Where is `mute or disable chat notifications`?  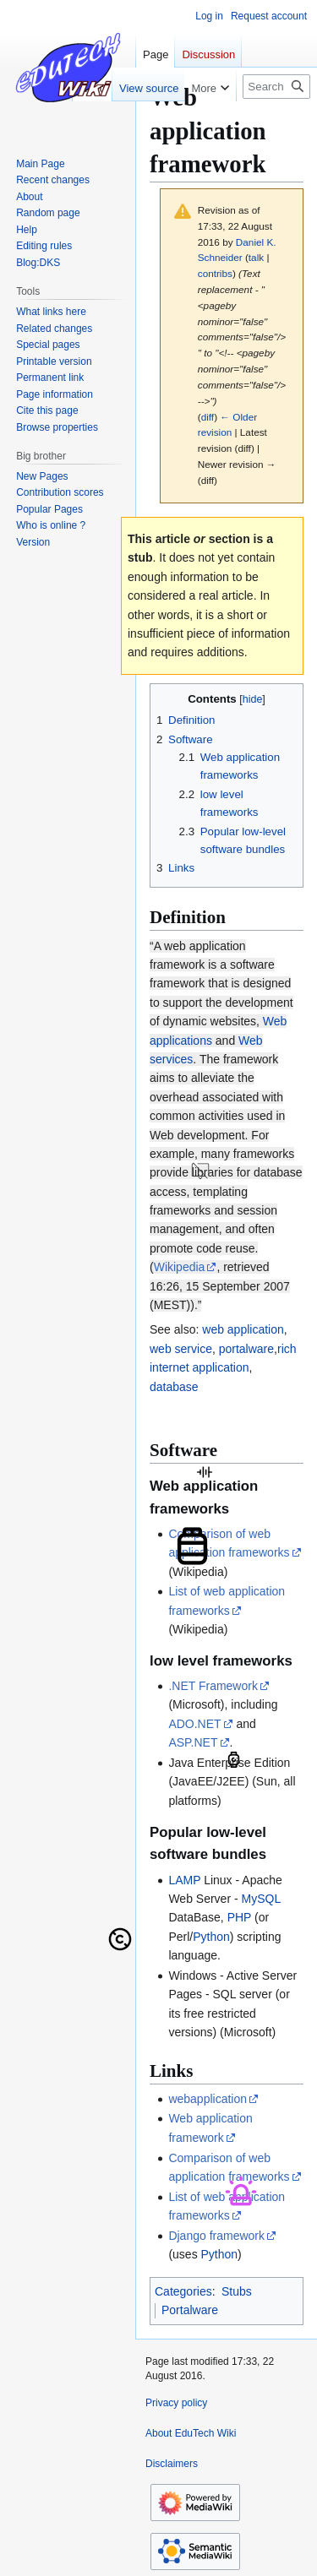 mute or disable chat notifications is located at coordinates (200, 1171).